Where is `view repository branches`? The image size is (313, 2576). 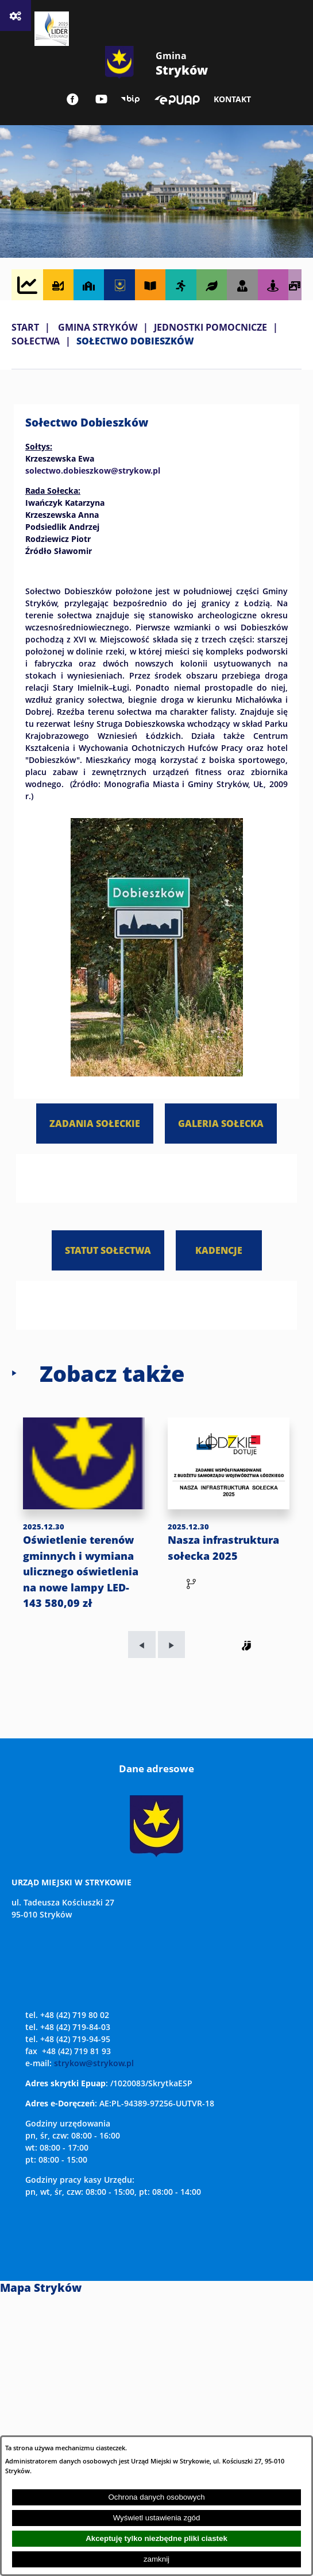 view repository branches is located at coordinates (191, 1584).